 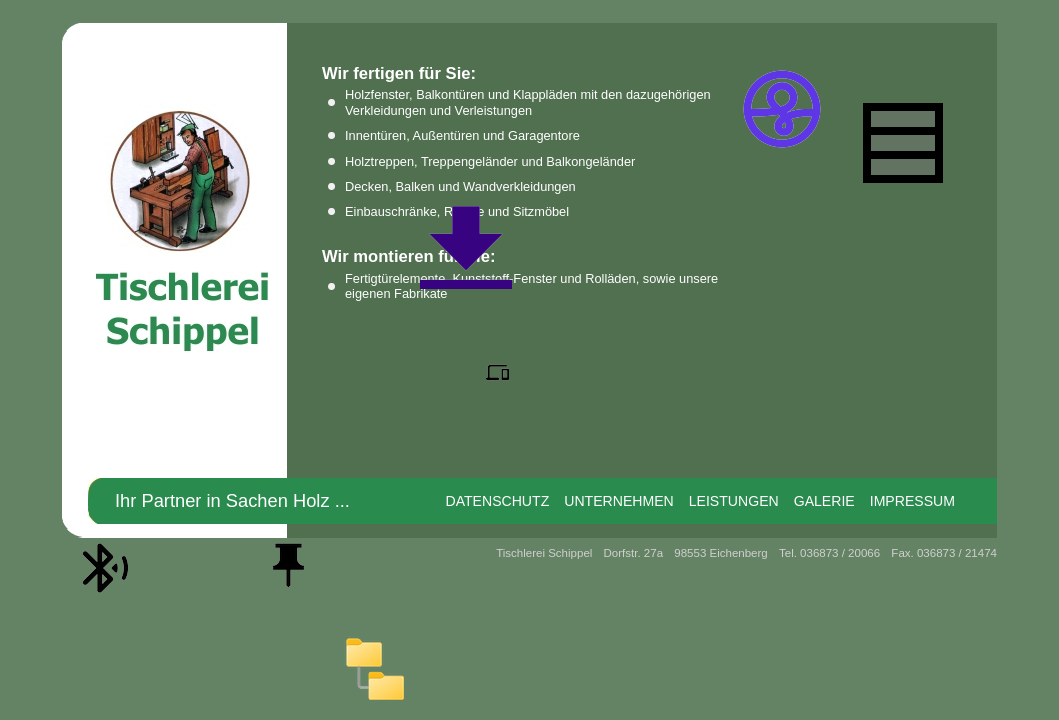 What do you see at coordinates (497, 372) in the screenshot?
I see `connect your phone to another device` at bounding box center [497, 372].